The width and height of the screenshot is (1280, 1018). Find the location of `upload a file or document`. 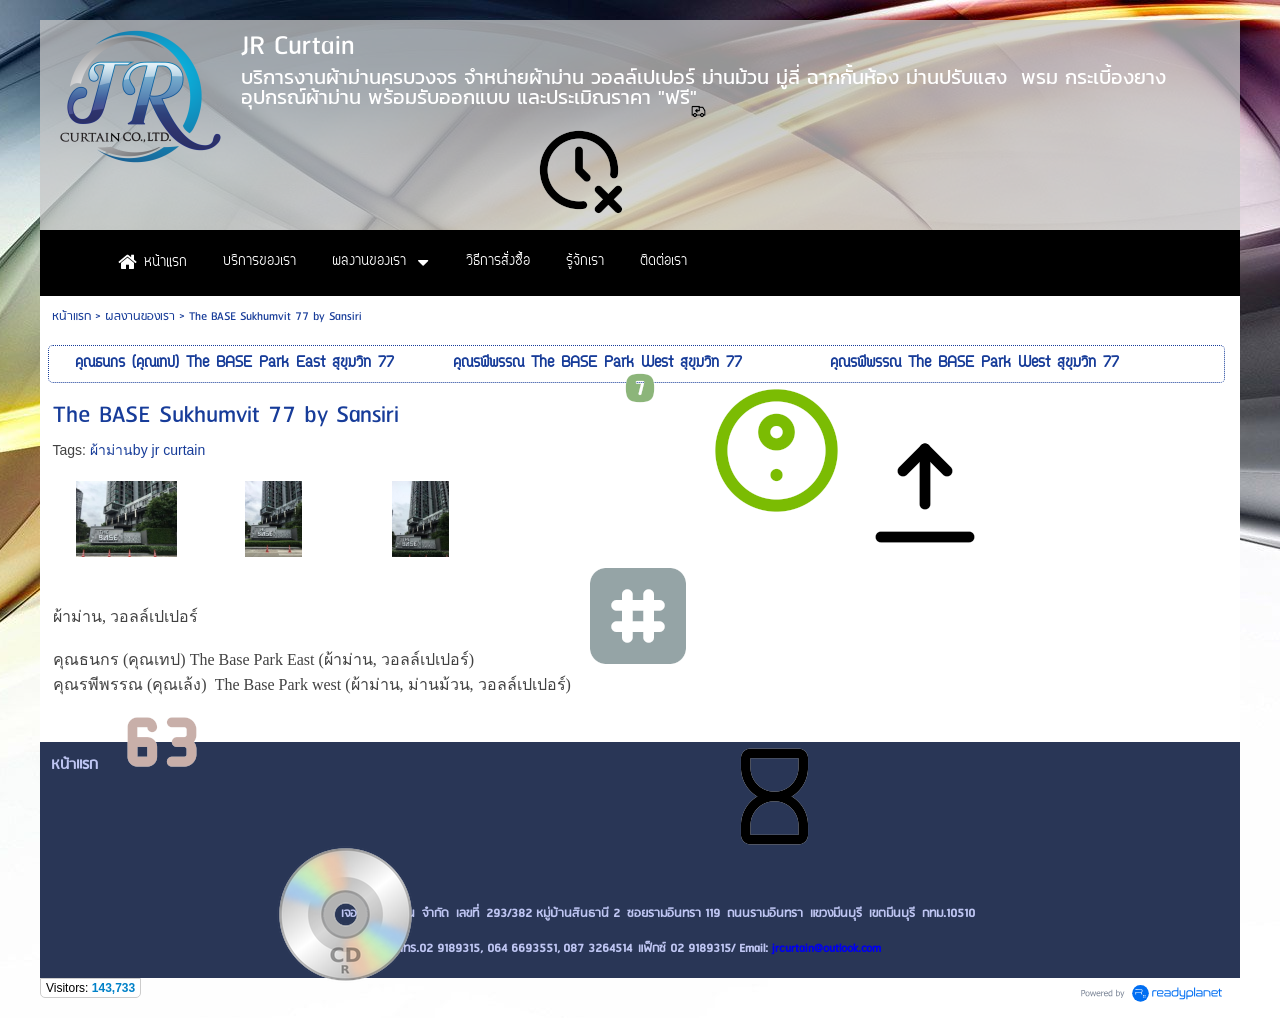

upload a file or document is located at coordinates (925, 493).